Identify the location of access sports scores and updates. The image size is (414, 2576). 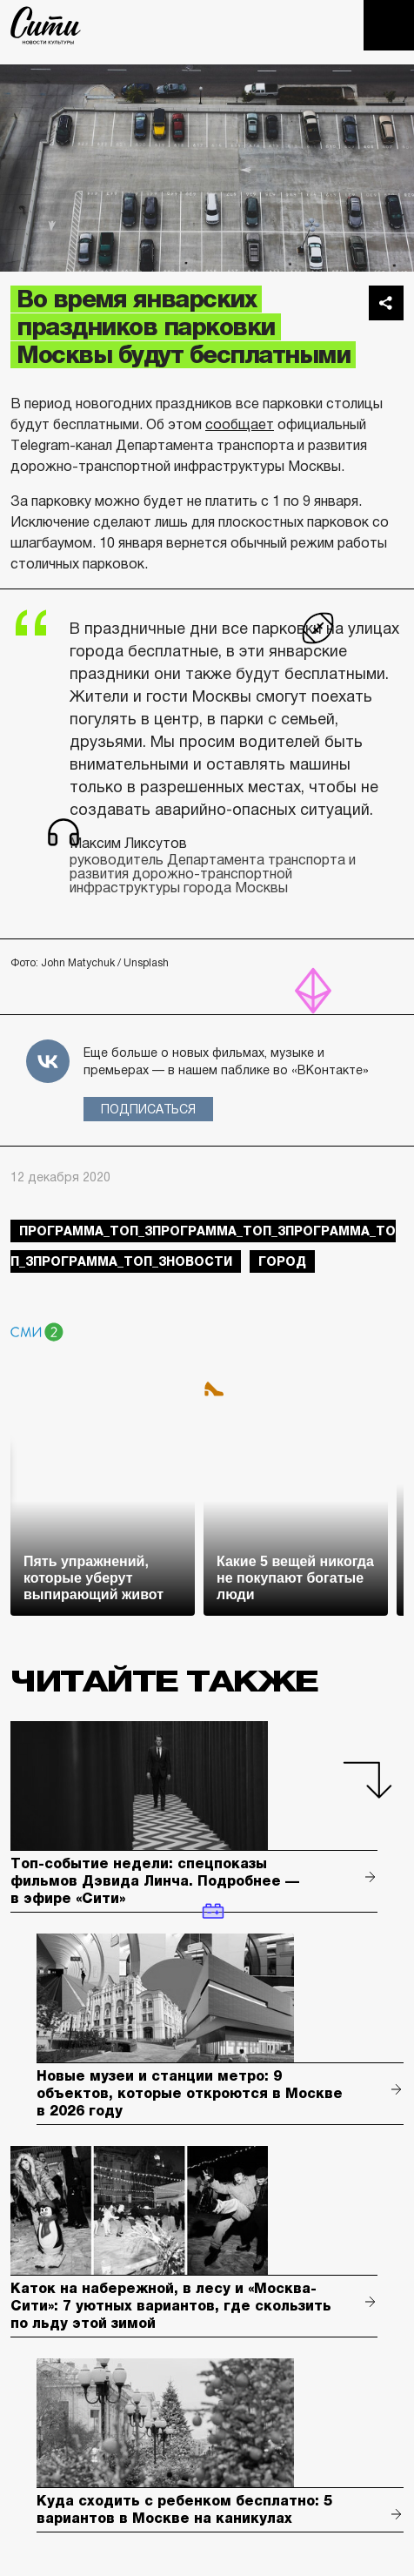
(317, 628).